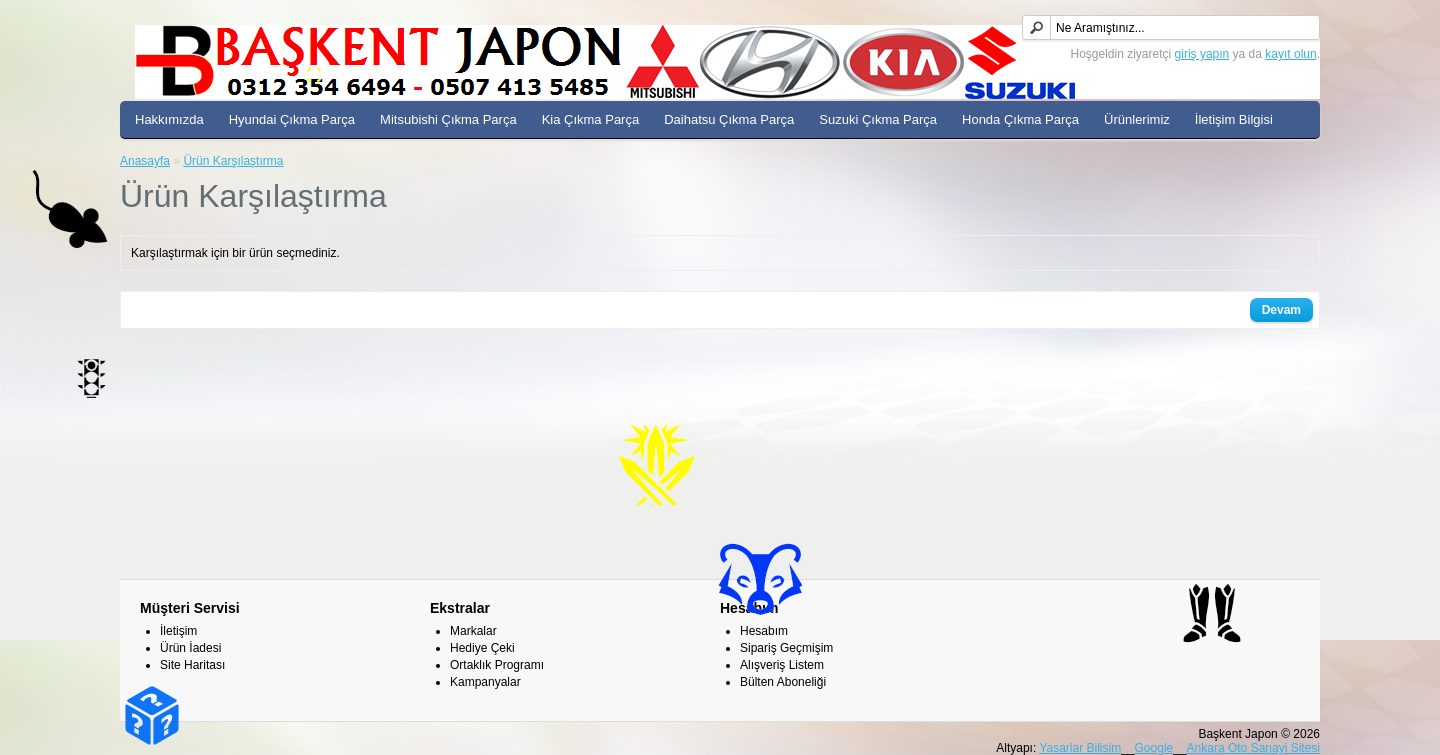 This screenshot has height=755, width=1440. I want to click on indicates a stopped or halted state, so click(91, 378).